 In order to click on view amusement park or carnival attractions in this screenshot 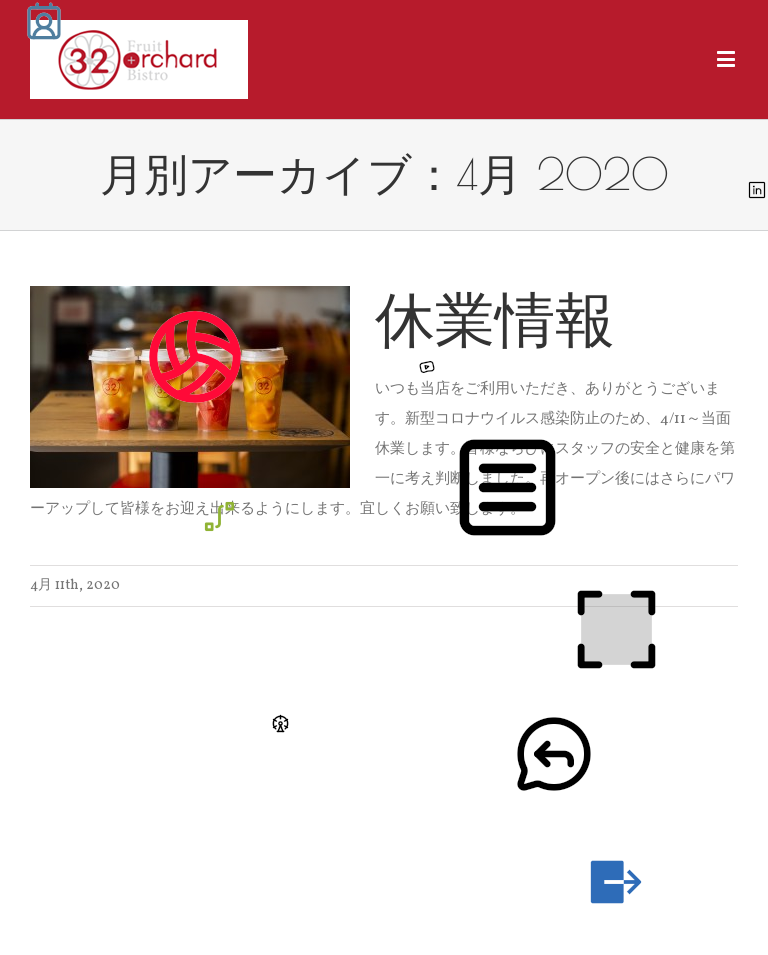, I will do `click(280, 723)`.